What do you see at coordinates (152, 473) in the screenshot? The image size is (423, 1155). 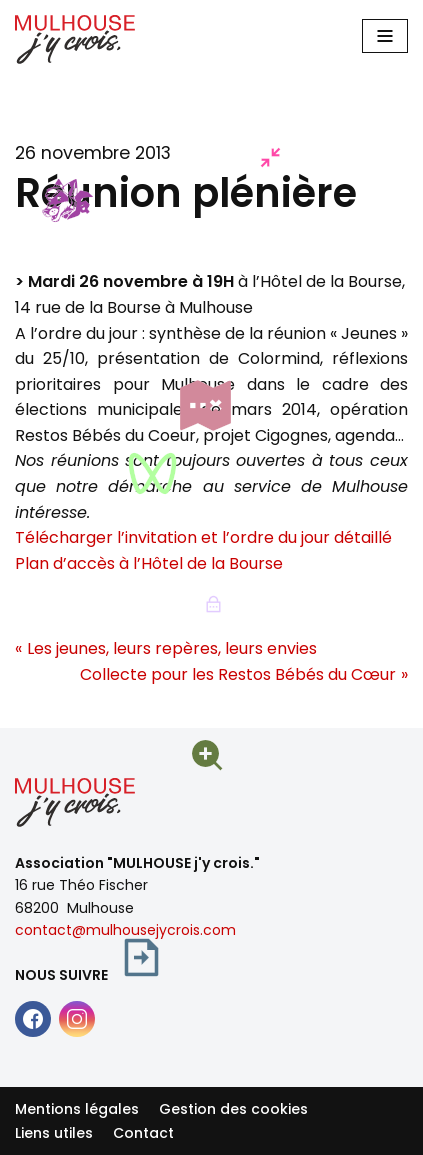 I see `open wechat channels` at bounding box center [152, 473].